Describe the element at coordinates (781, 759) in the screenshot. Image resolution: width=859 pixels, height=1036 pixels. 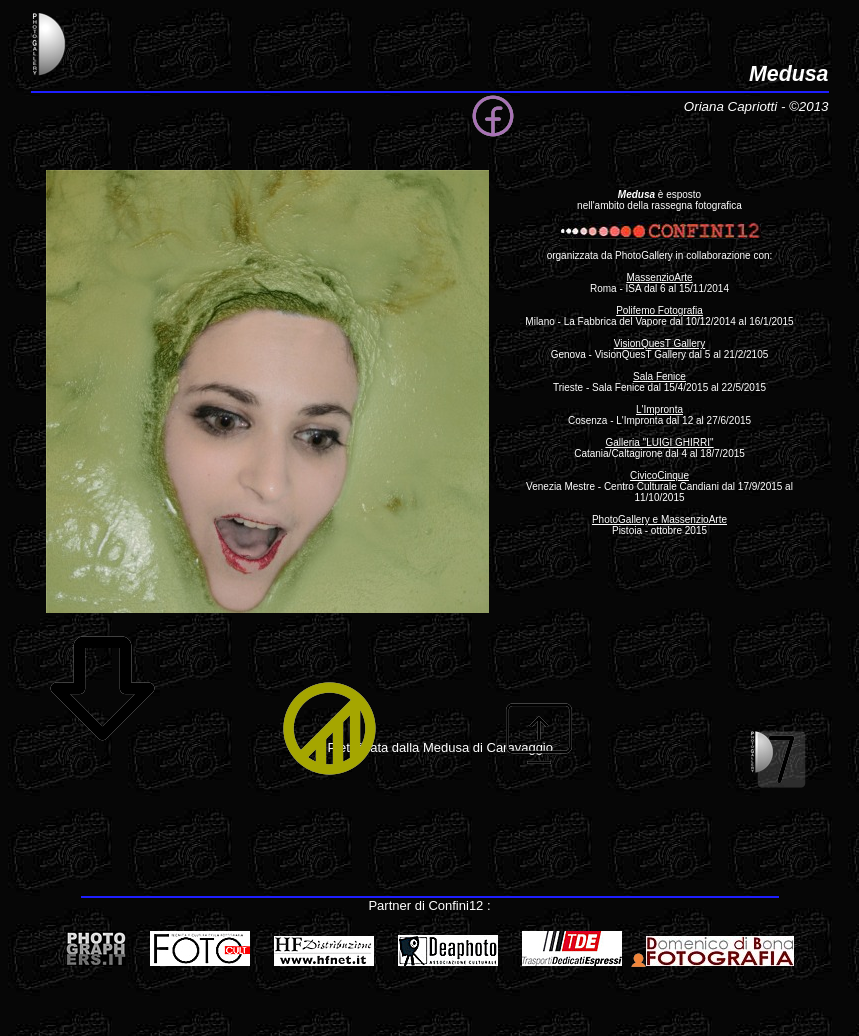
I see `indicates item number seven in a list or sequence` at that location.